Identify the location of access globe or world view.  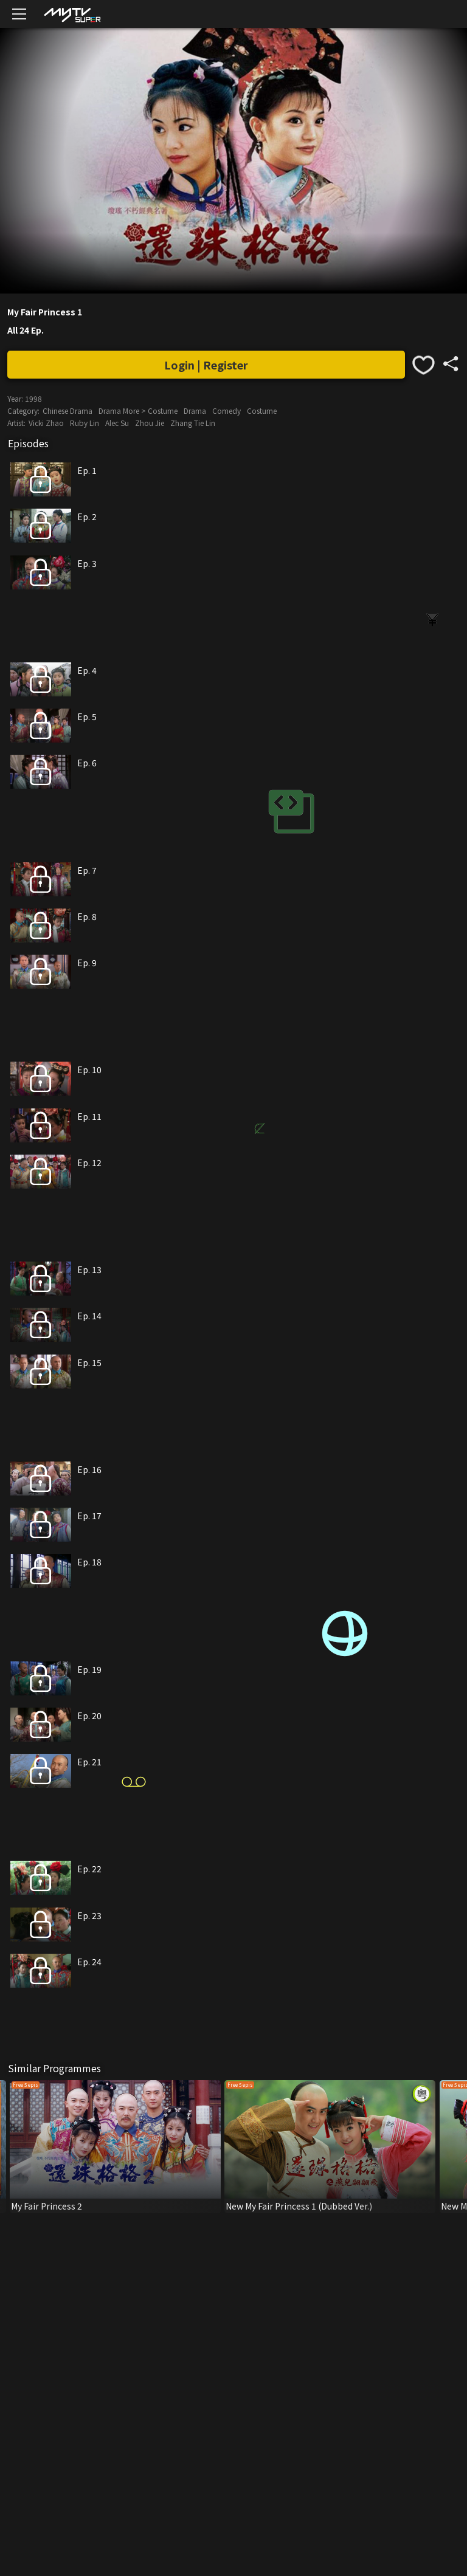
(345, 1633).